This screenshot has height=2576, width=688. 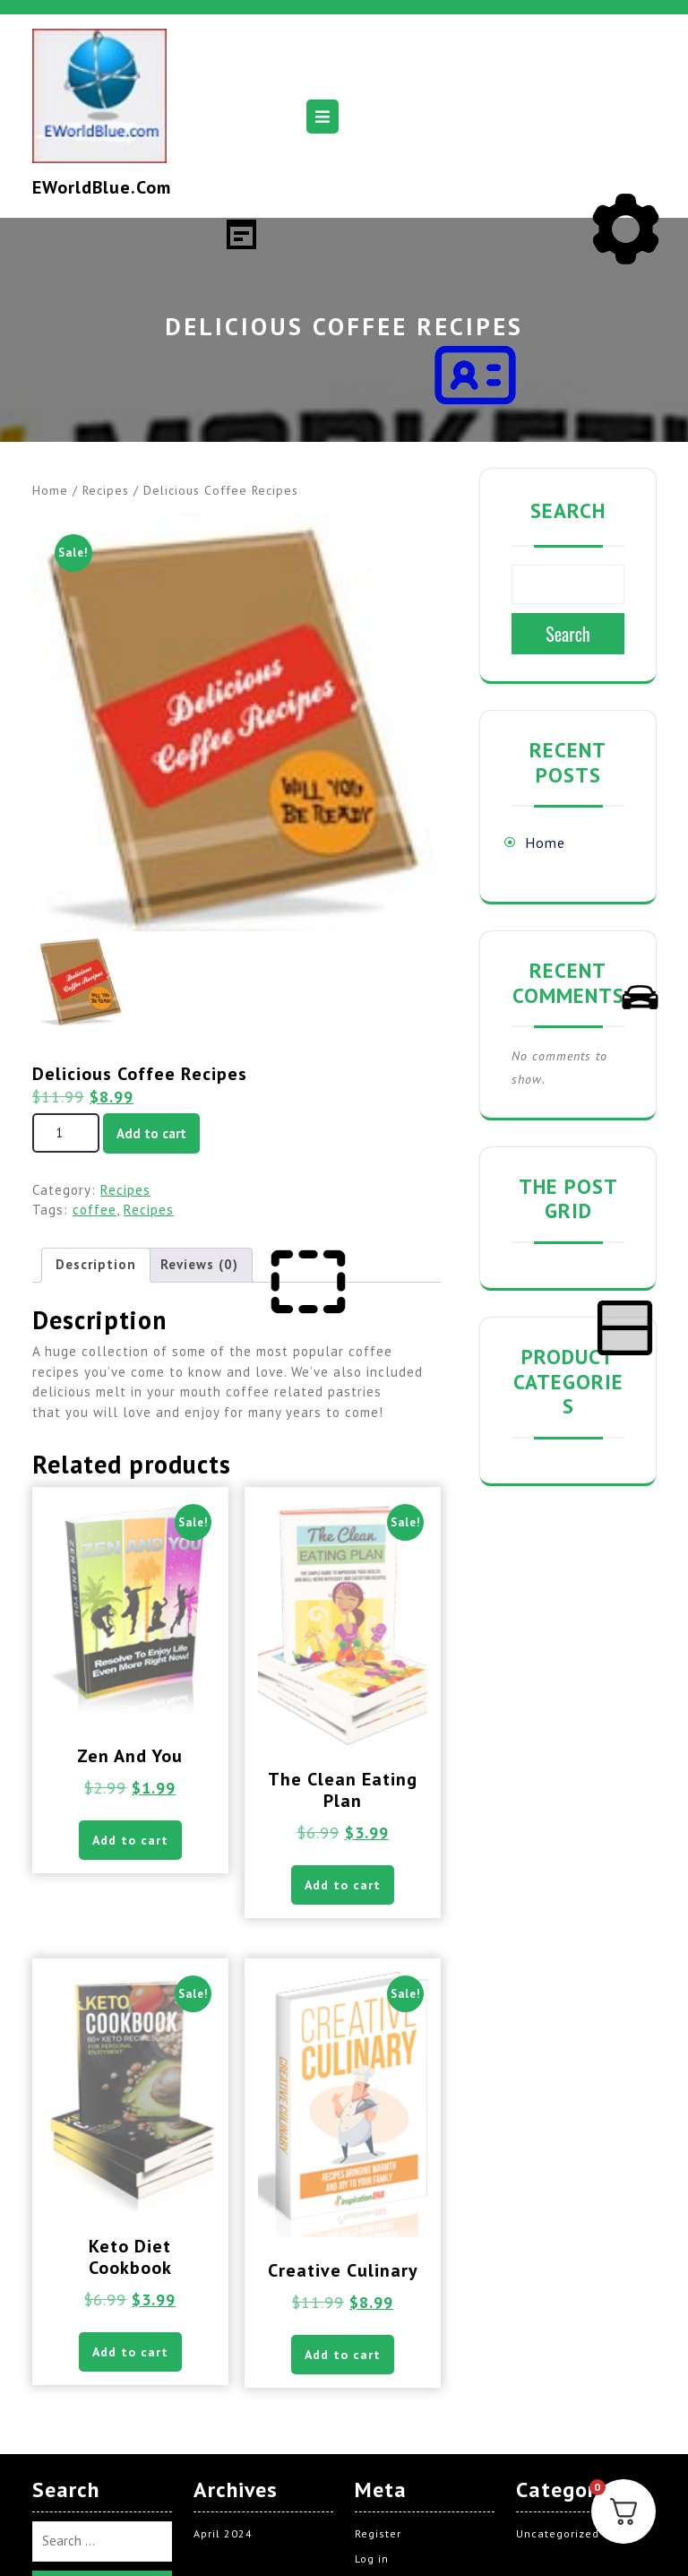 What do you see at coordinates (640, 997) in the screenshot?
I see `access sports car or vehicle settings` at bounding box center [640, 997].